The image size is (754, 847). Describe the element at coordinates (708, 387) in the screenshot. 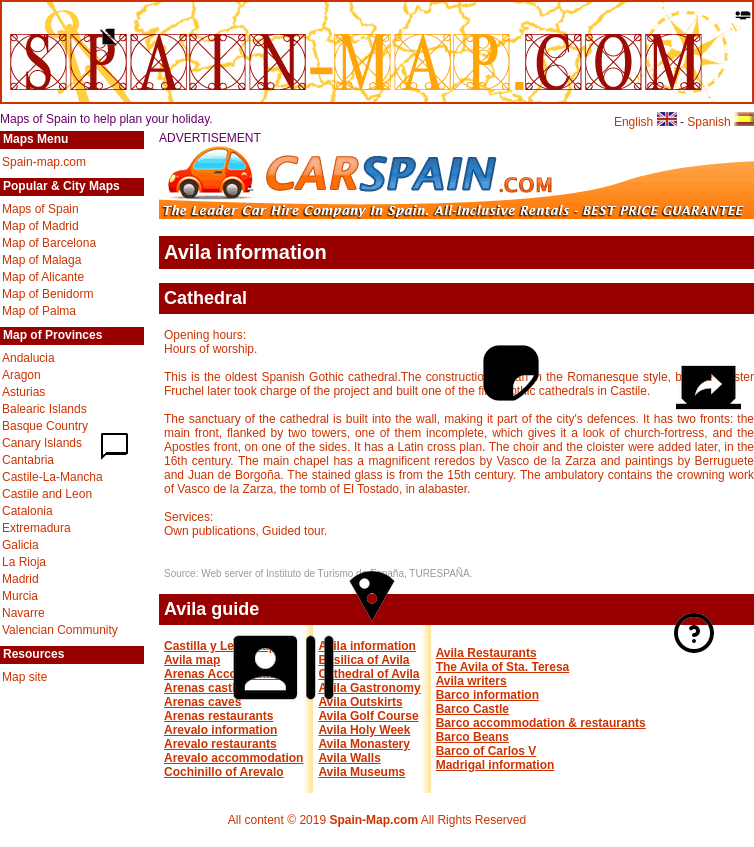

I see `start sharing your screen` at that location.